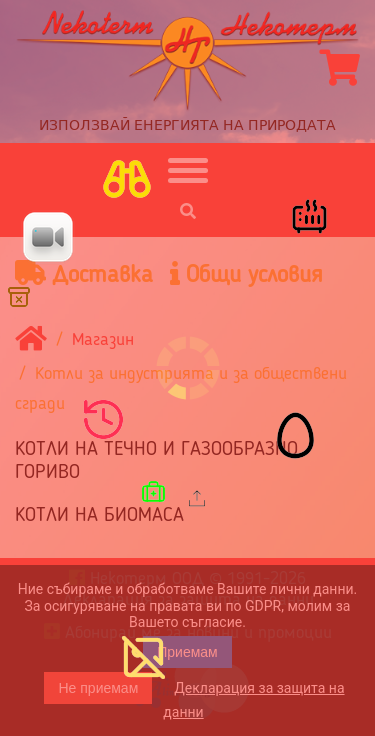 This screenshot has height=736, width=375. I want to click on open camera or start video recording, so click(48, 237).